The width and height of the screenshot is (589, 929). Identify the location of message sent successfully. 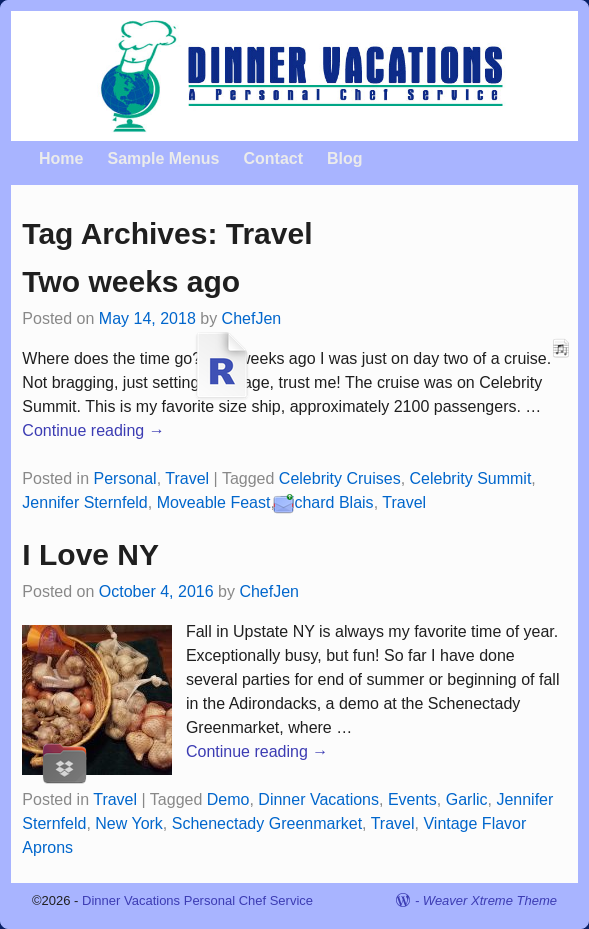
(283, 504).